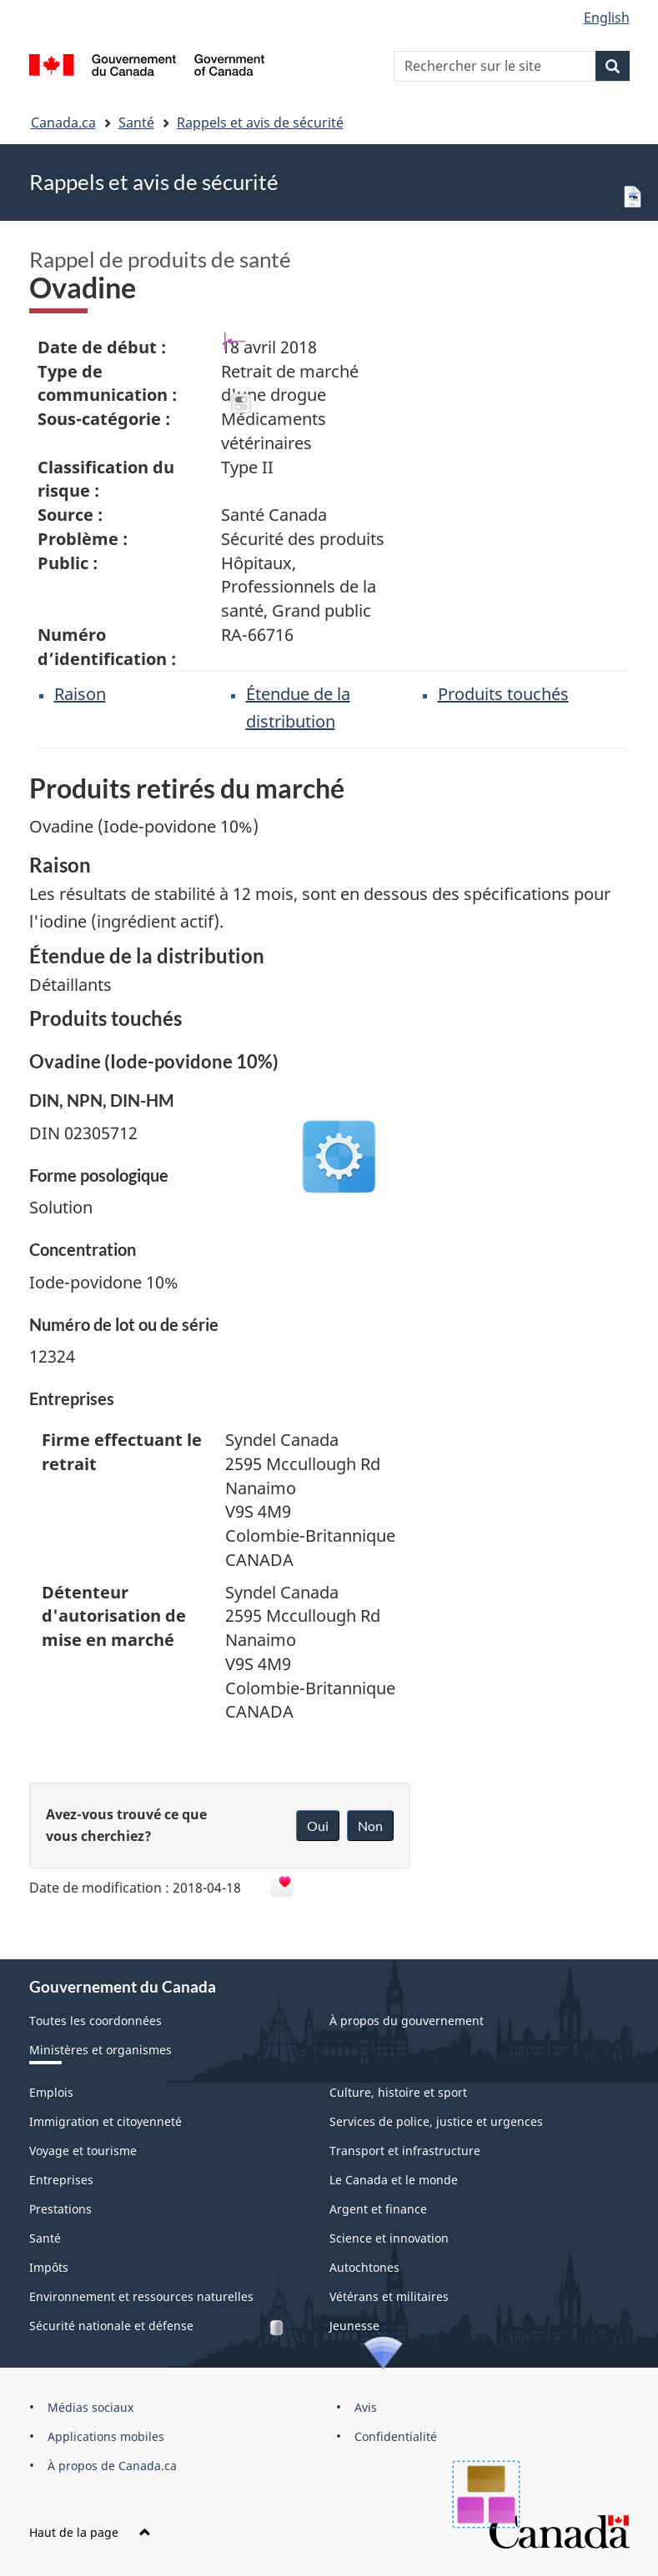 The height and width of the screenshot is (2576, 658). Describe the element at coordinates (383, 2352) in the screenshot. I see `indicates wireless network connection status` at that location.